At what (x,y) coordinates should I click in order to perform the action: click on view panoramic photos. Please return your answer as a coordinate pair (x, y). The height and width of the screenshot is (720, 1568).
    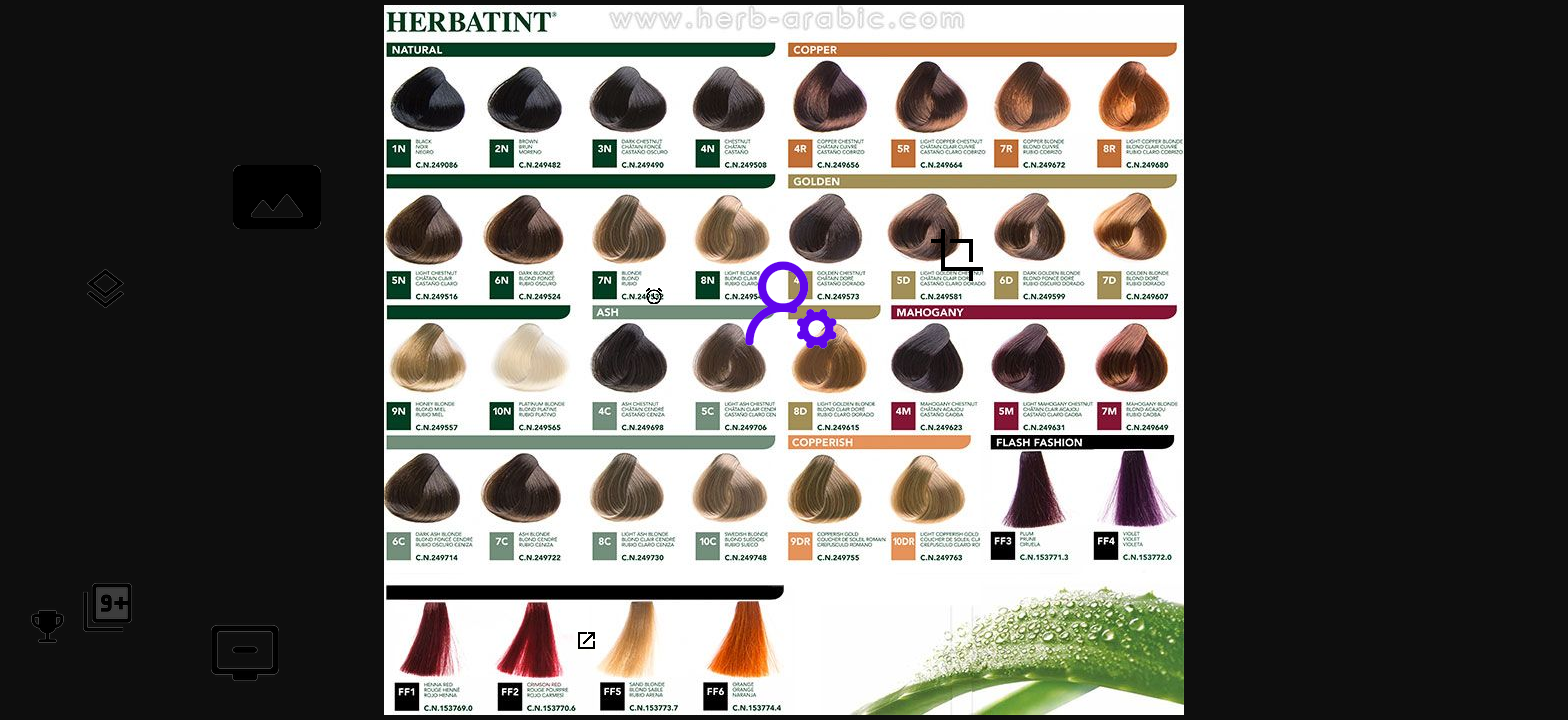
    Looking at the image, I should click on (277, 197).